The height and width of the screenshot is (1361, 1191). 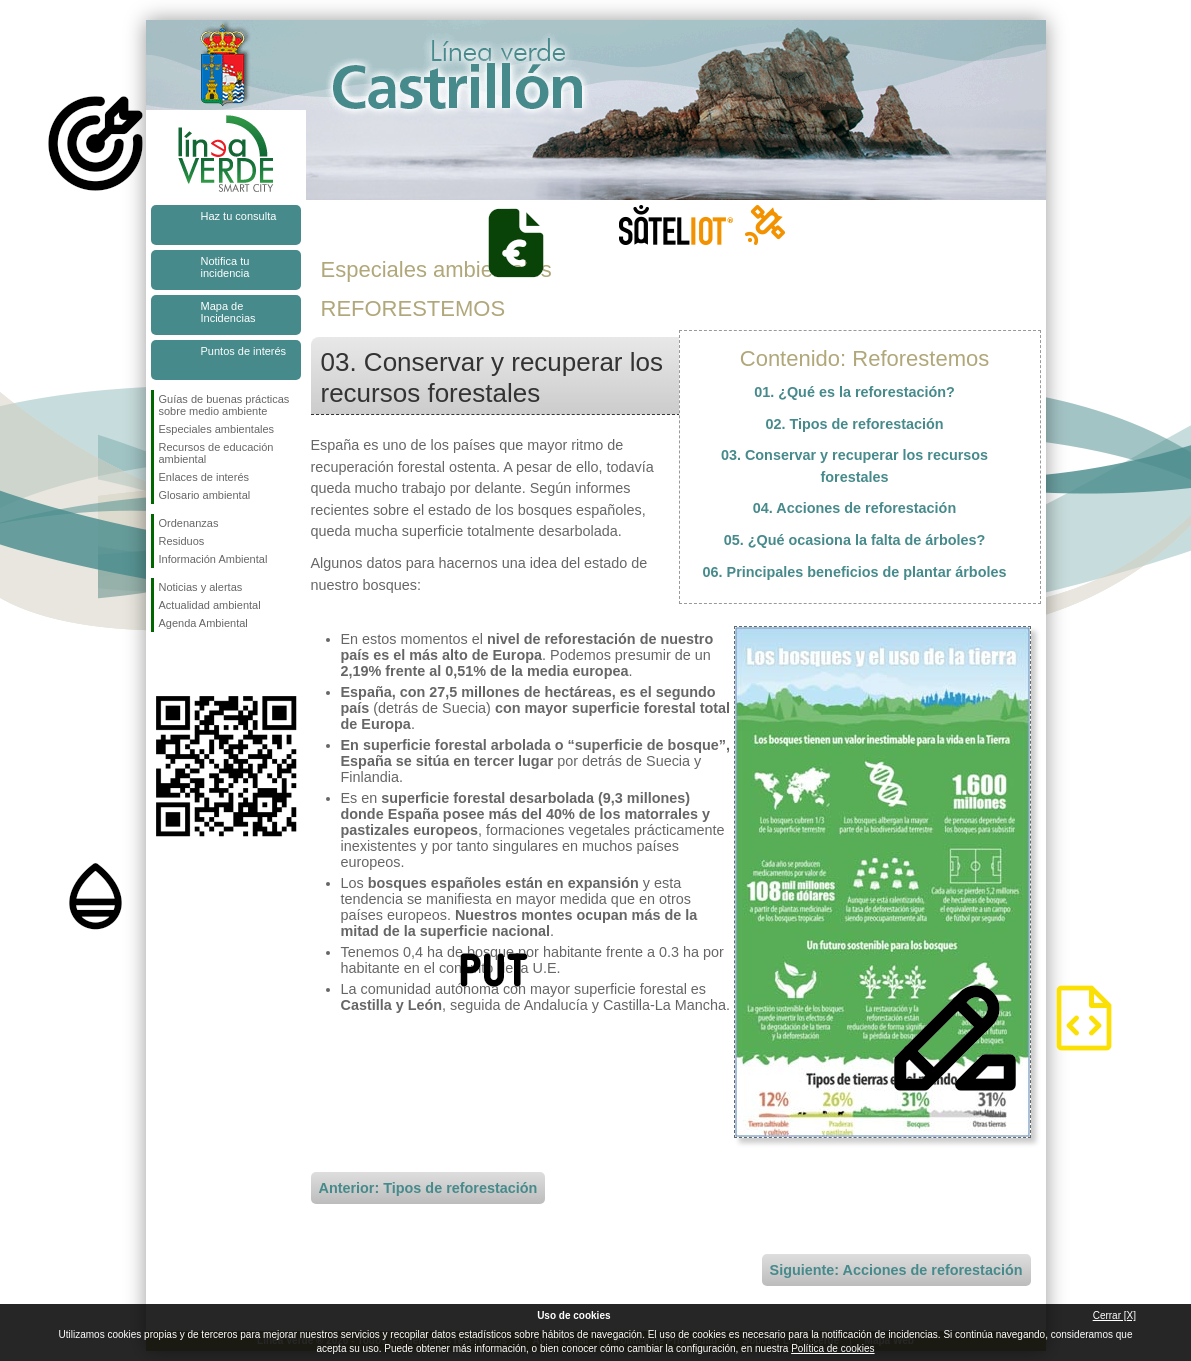 What do you see at coordinates (494, 970) in the screenshot?
I see `indicates an HTTP PUT request method` at bounding box center [494, 970].